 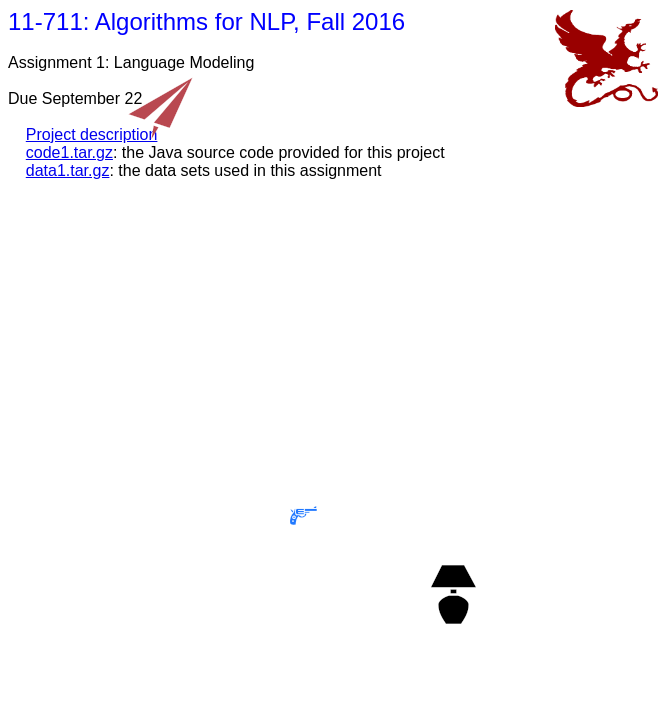 What do you see at coordinates (453, 594) in the screenshot?
I see `toggle bedside lamp or night light` at bounding box center [453, 594].